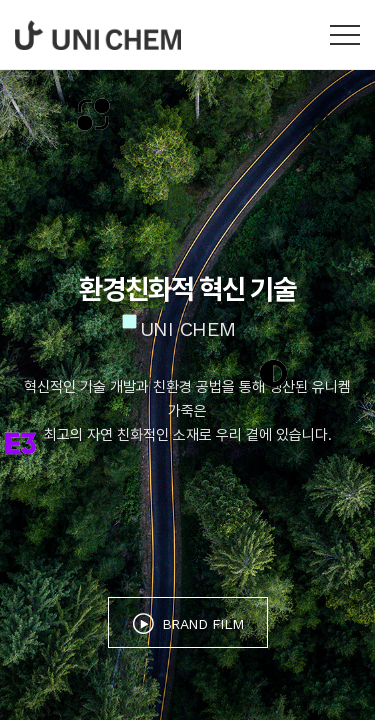 Image resolution: width=375 pixels, height=720 pixels. What do you see at coordinates (273, 373) in the screenshot?
I see `loading indicator showing 50% progress` at bounding box center [273, 373].